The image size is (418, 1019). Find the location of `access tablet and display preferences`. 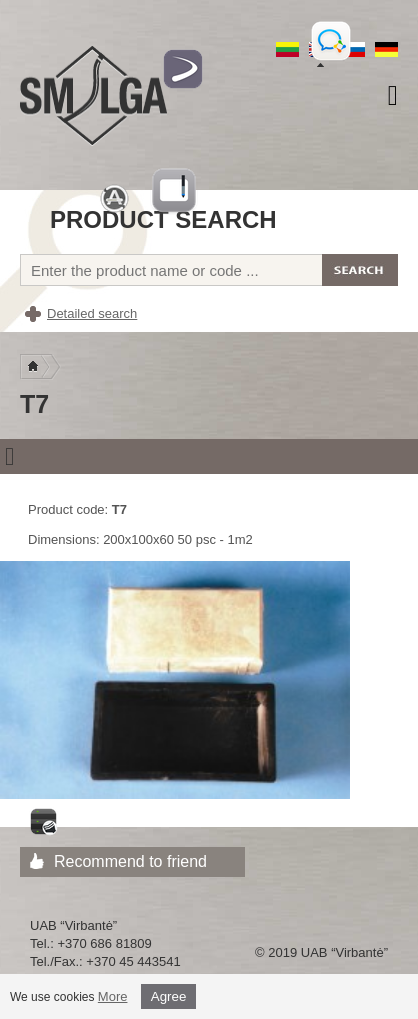

access tablet and display preferences is located at coordinates (174, 191).